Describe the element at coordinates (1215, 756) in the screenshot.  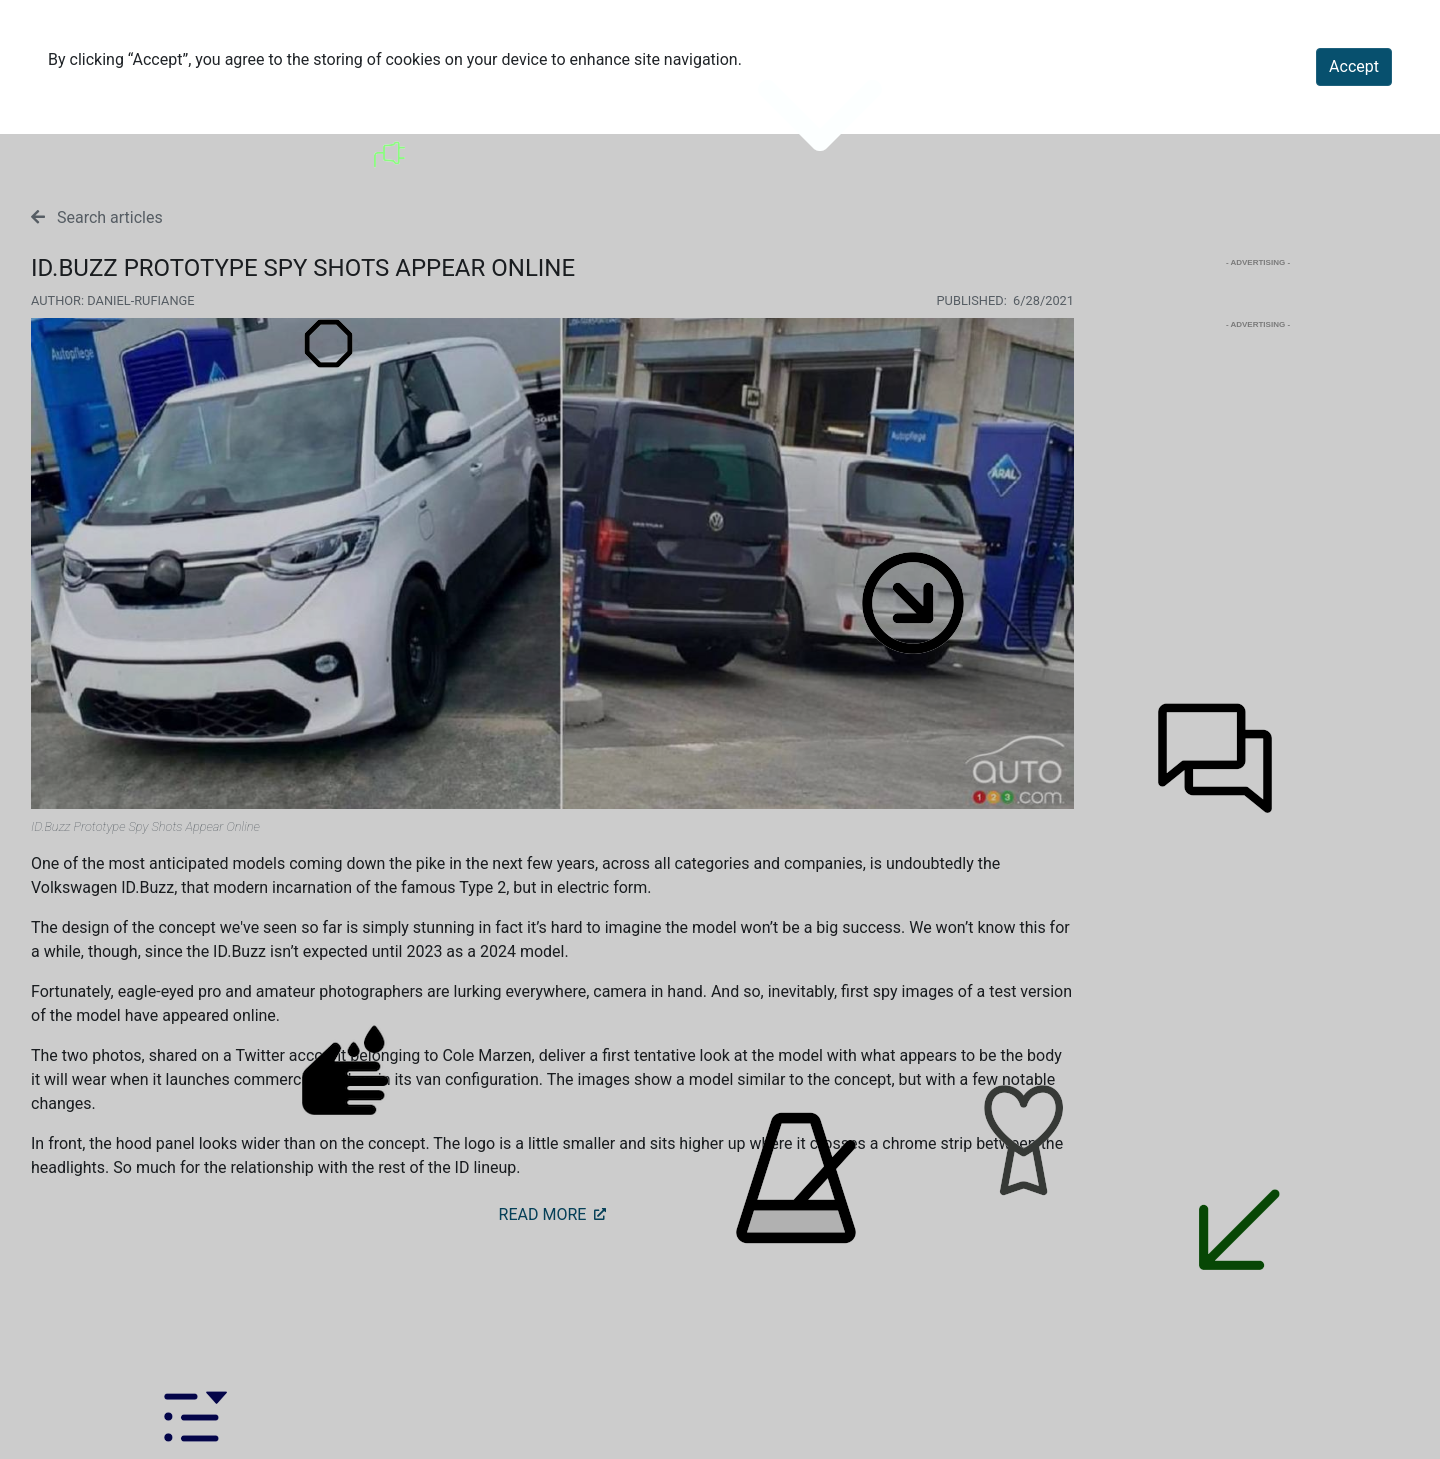
I see `open your conversations` at that location.